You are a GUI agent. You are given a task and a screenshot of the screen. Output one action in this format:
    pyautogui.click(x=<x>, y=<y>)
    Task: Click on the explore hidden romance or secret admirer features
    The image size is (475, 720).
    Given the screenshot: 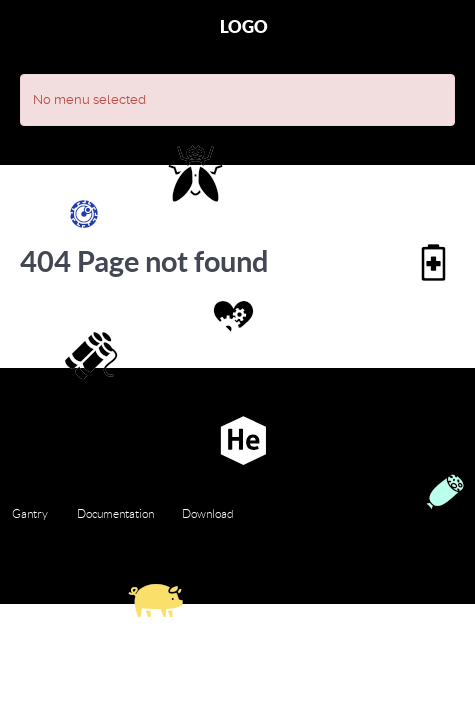 What is the action you would take?
    pyautogui.click(x=233, y=318)
    